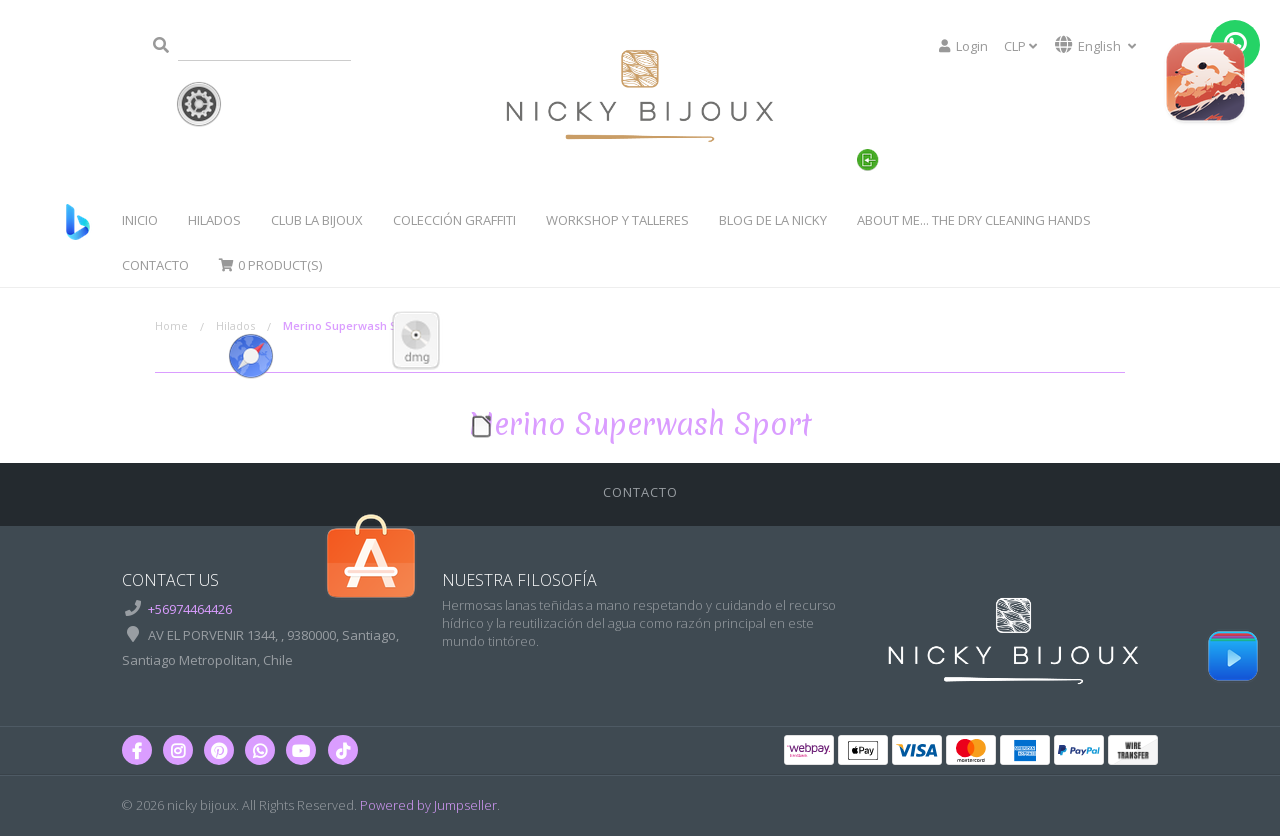 The width and height of the screenshot is (1280, 836). I want to click on open or mount a macOS disk image file, so click(416, 340).